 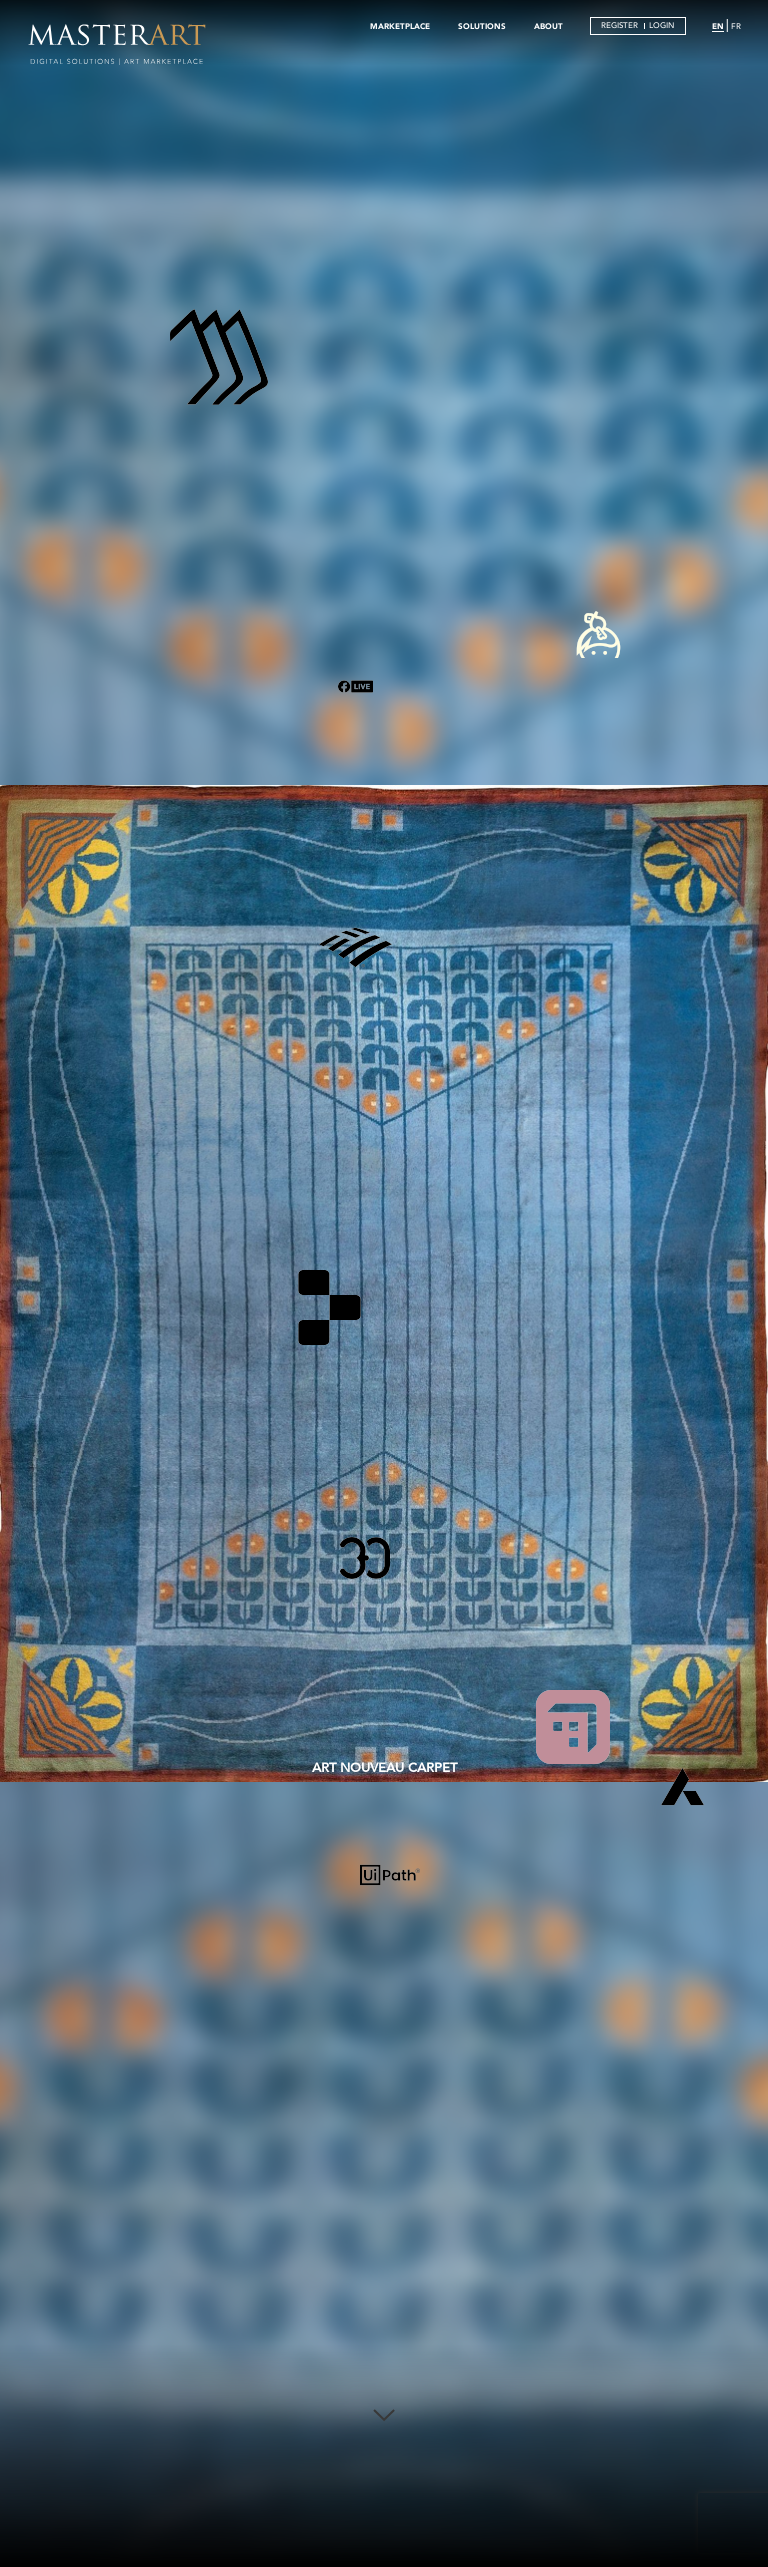 I want to click on axis bank app or service, so click(x=682, y=1786).